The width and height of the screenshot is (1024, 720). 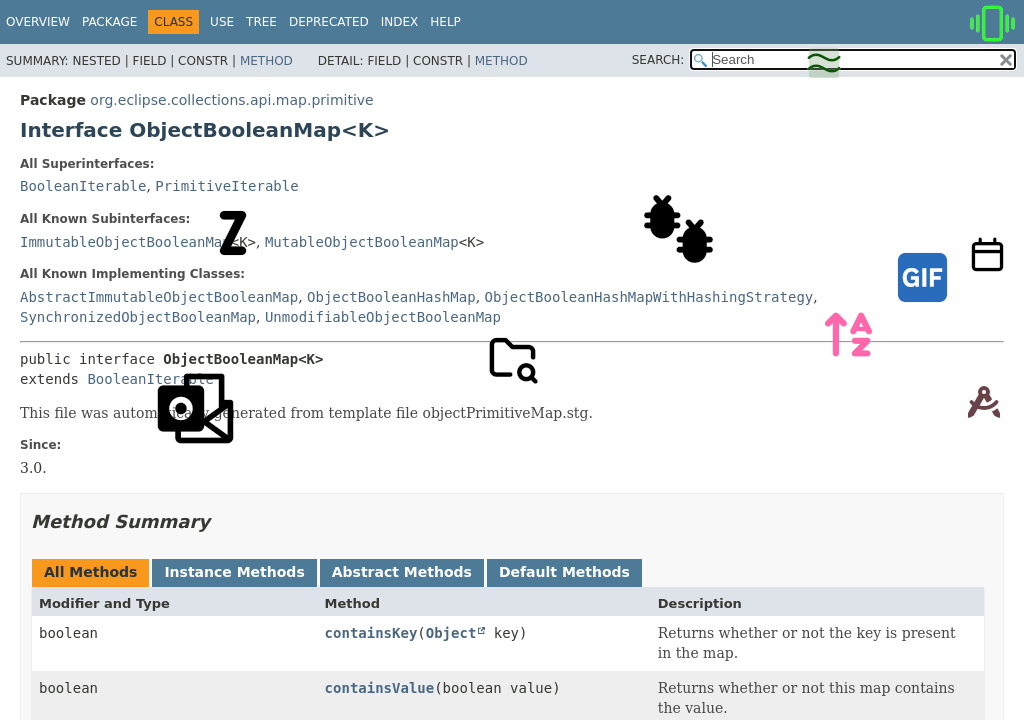 I want to click on search within a folder, so click(x=512, y=358).